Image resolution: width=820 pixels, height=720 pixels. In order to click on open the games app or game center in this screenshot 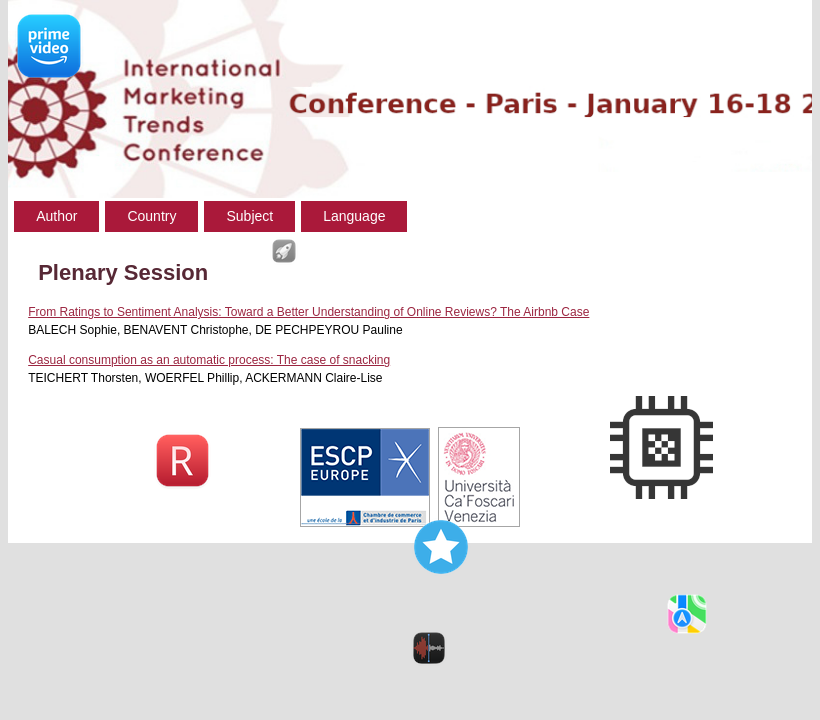, I will do `click(284, 251)`.